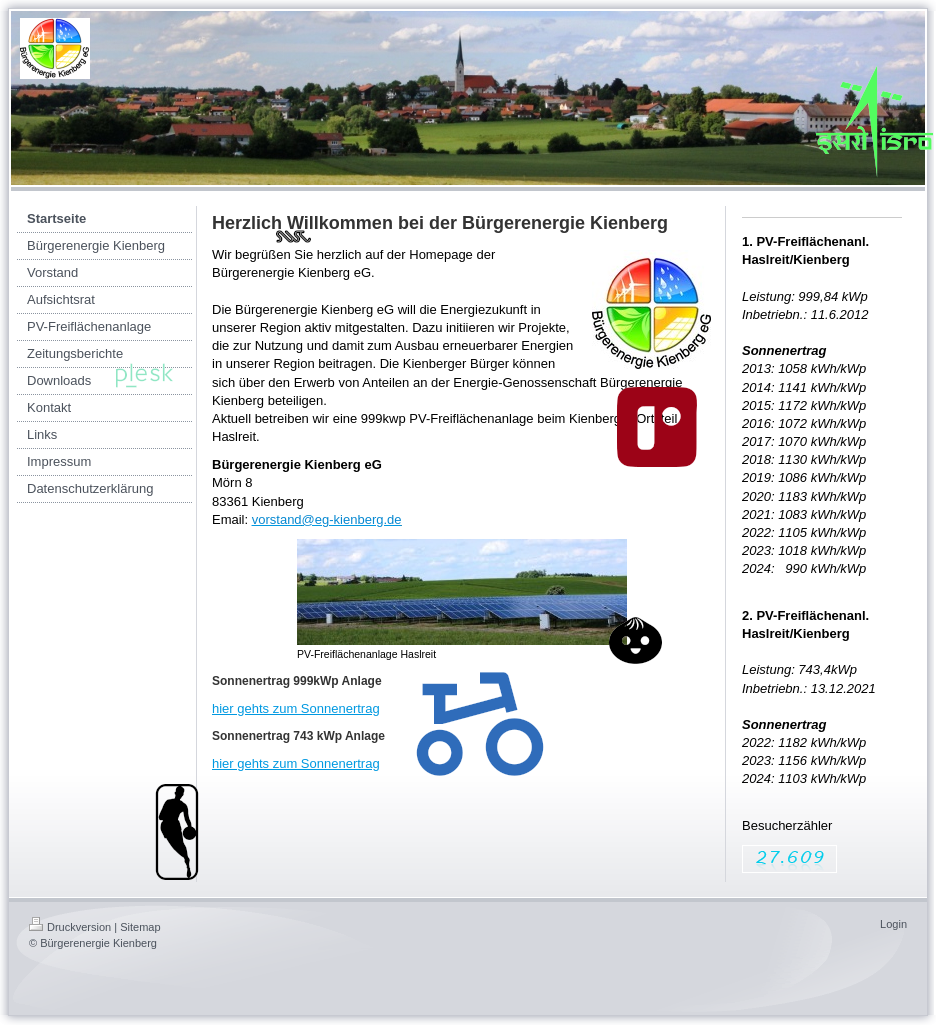  I want to click on plesk web hosting control panel logo, so click(144, 375).